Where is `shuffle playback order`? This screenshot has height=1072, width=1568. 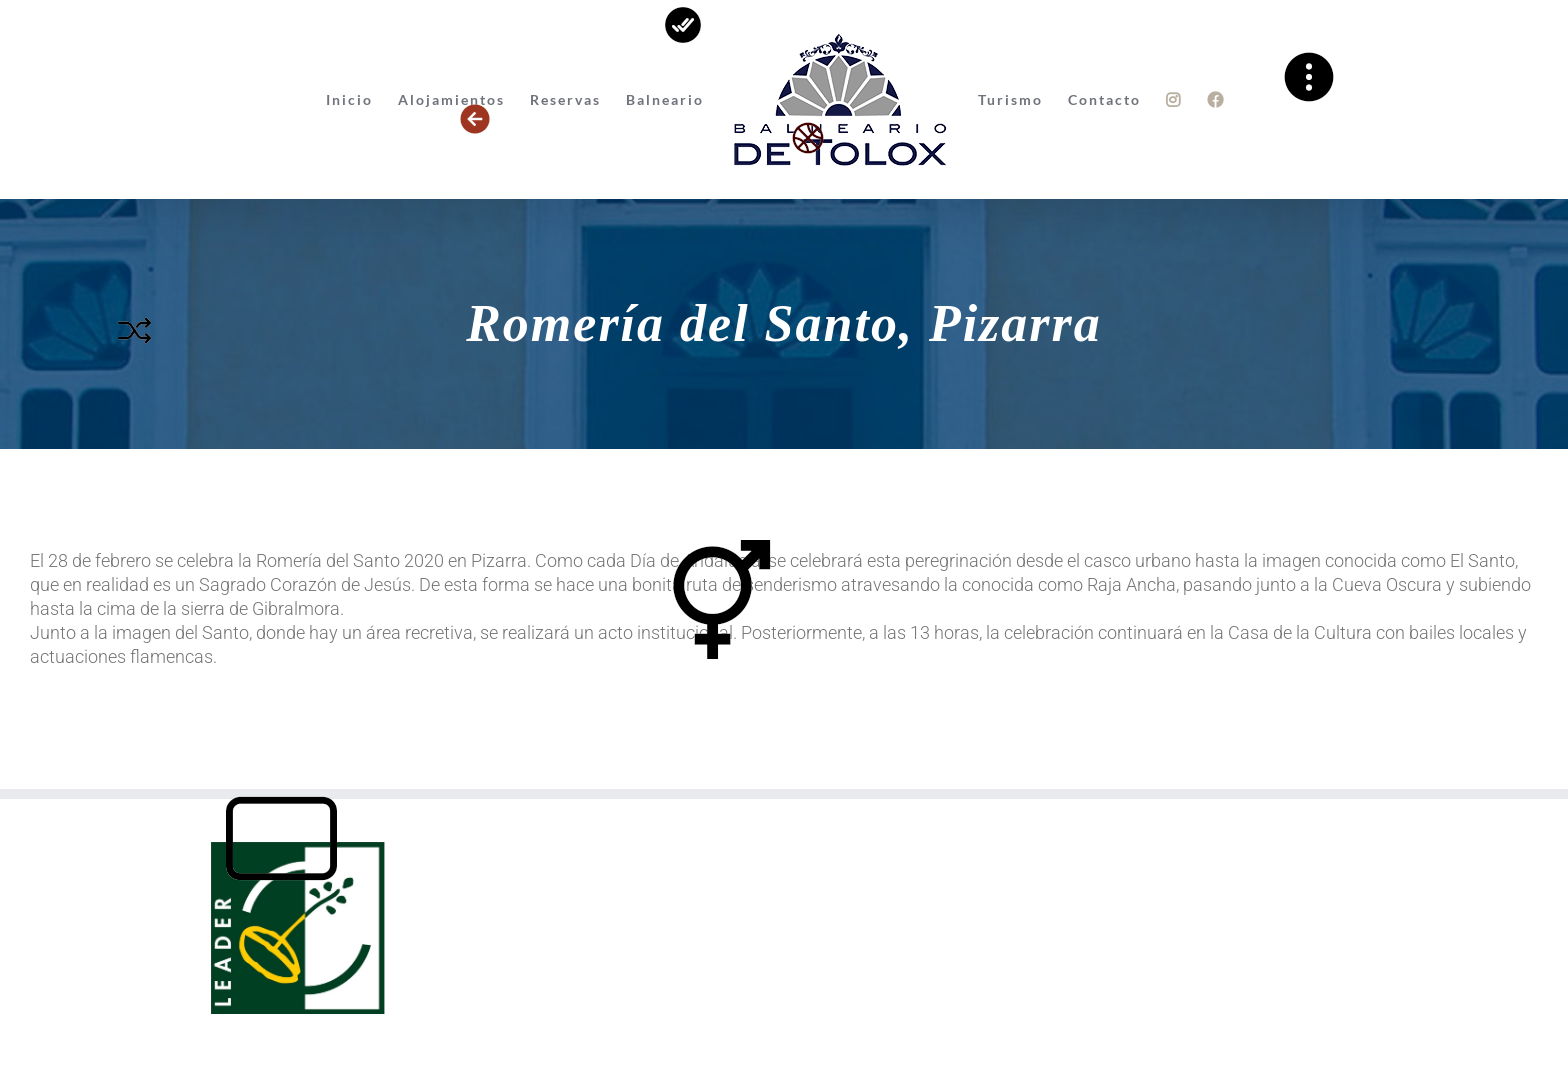 shuffle playback order is located at coordinates (134, 330).